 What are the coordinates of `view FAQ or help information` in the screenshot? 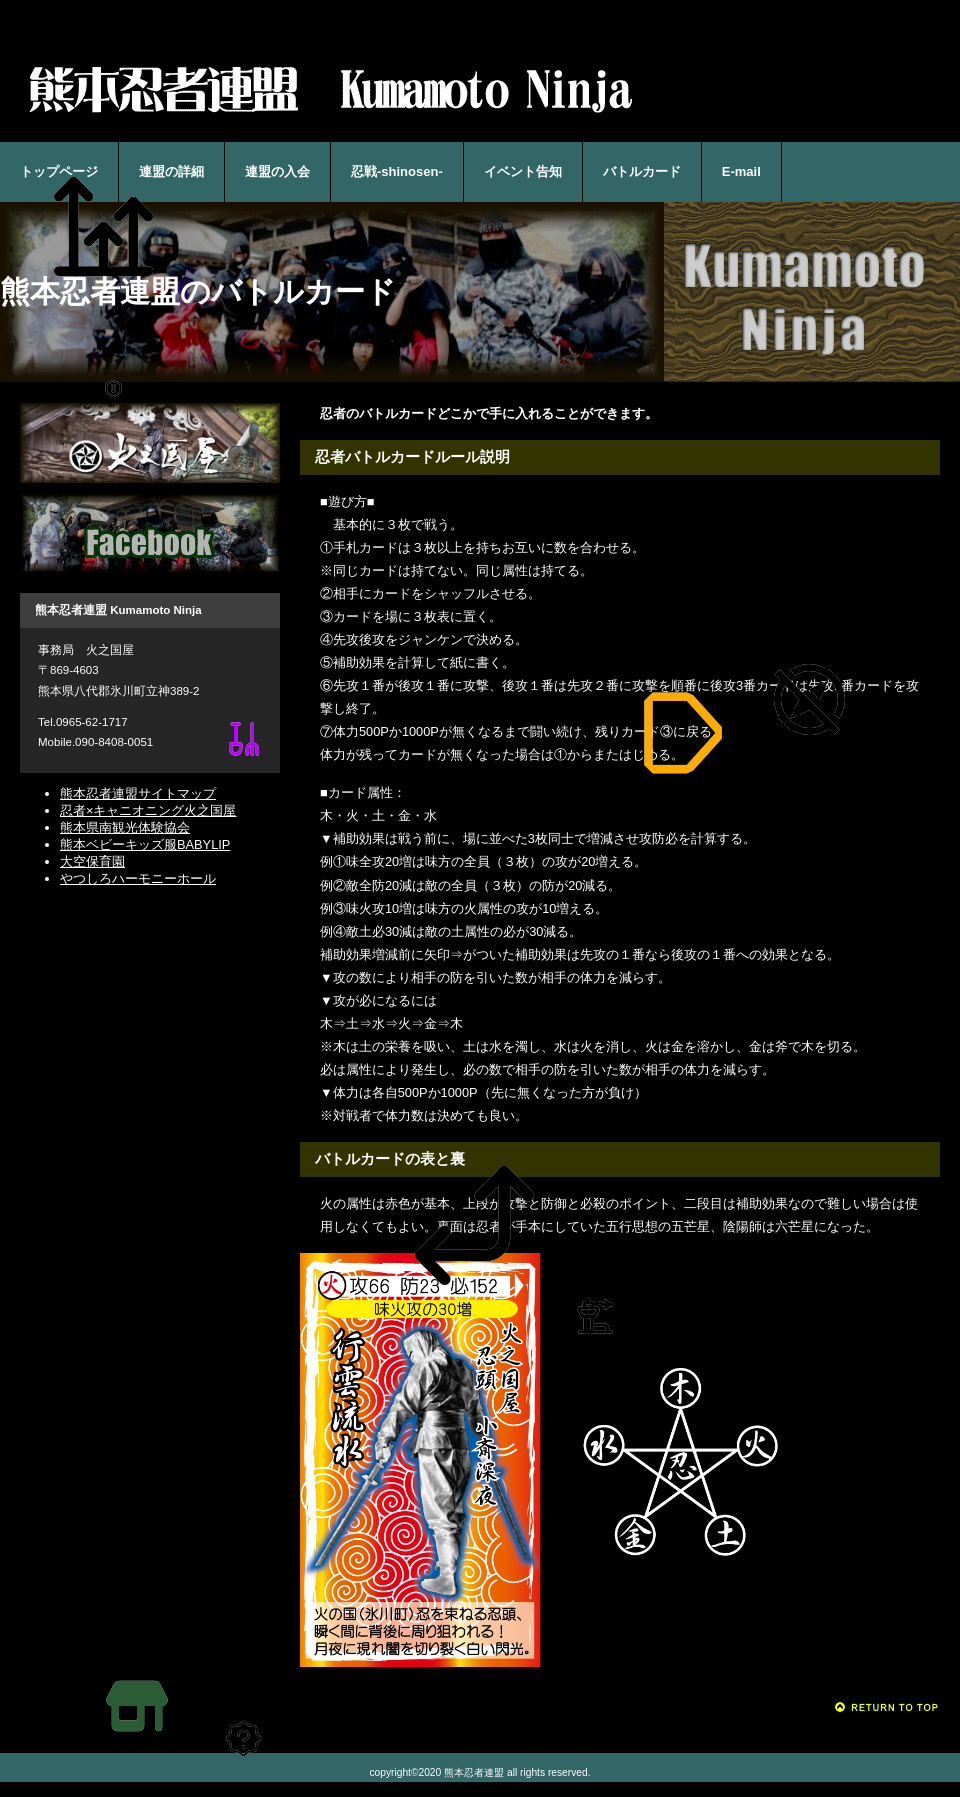 It's located at (243, 1738).